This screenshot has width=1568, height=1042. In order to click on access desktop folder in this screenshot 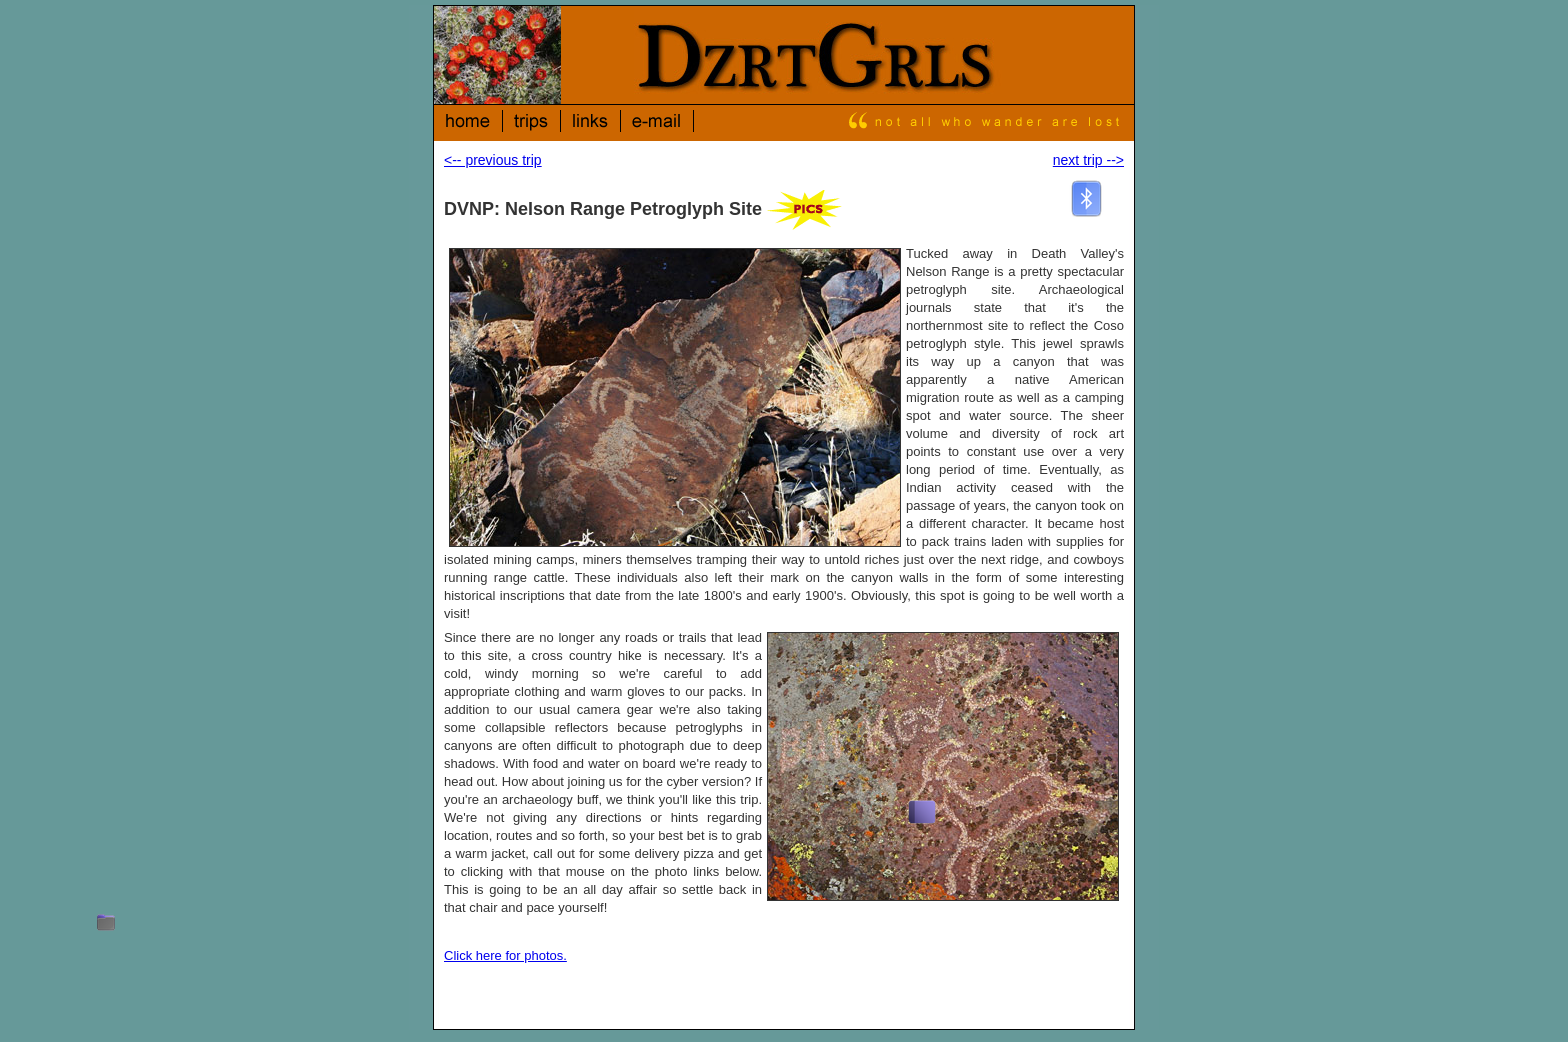, I will do `click(922, 811)`.